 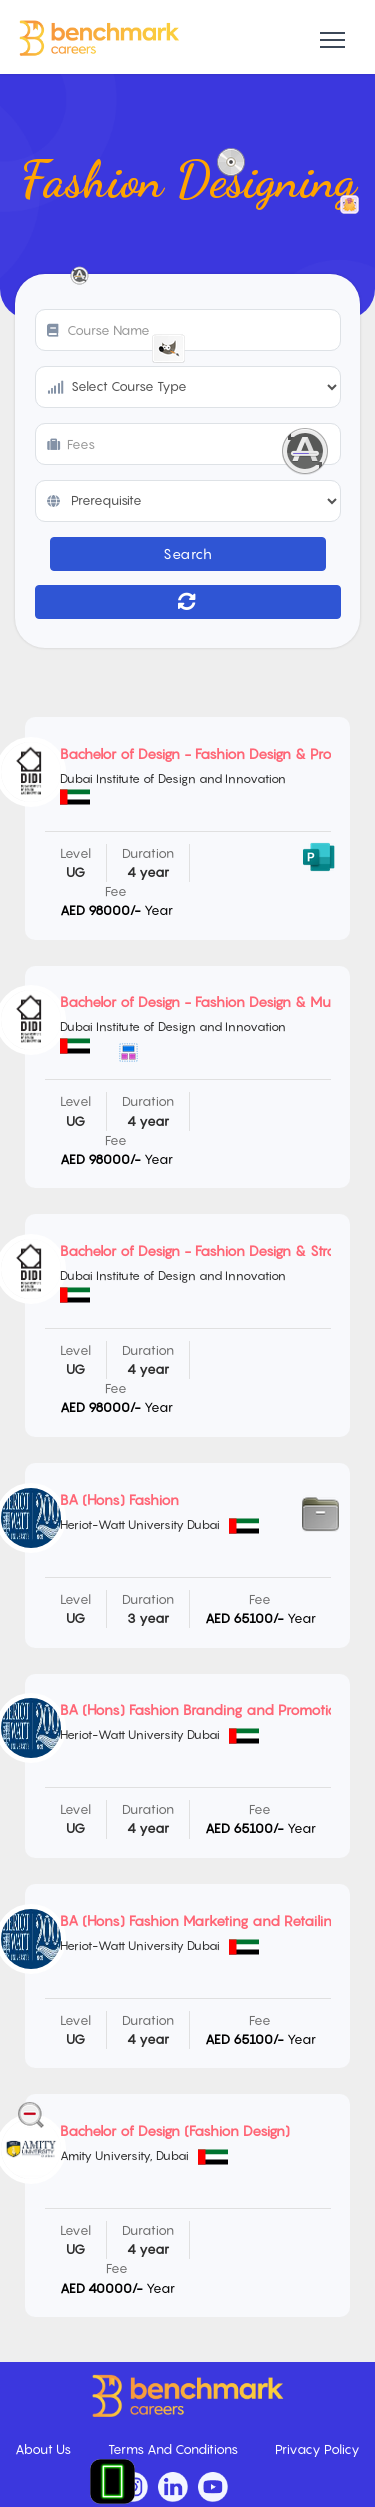 I want to click on open the software updater application, so click(x=305, y=451).